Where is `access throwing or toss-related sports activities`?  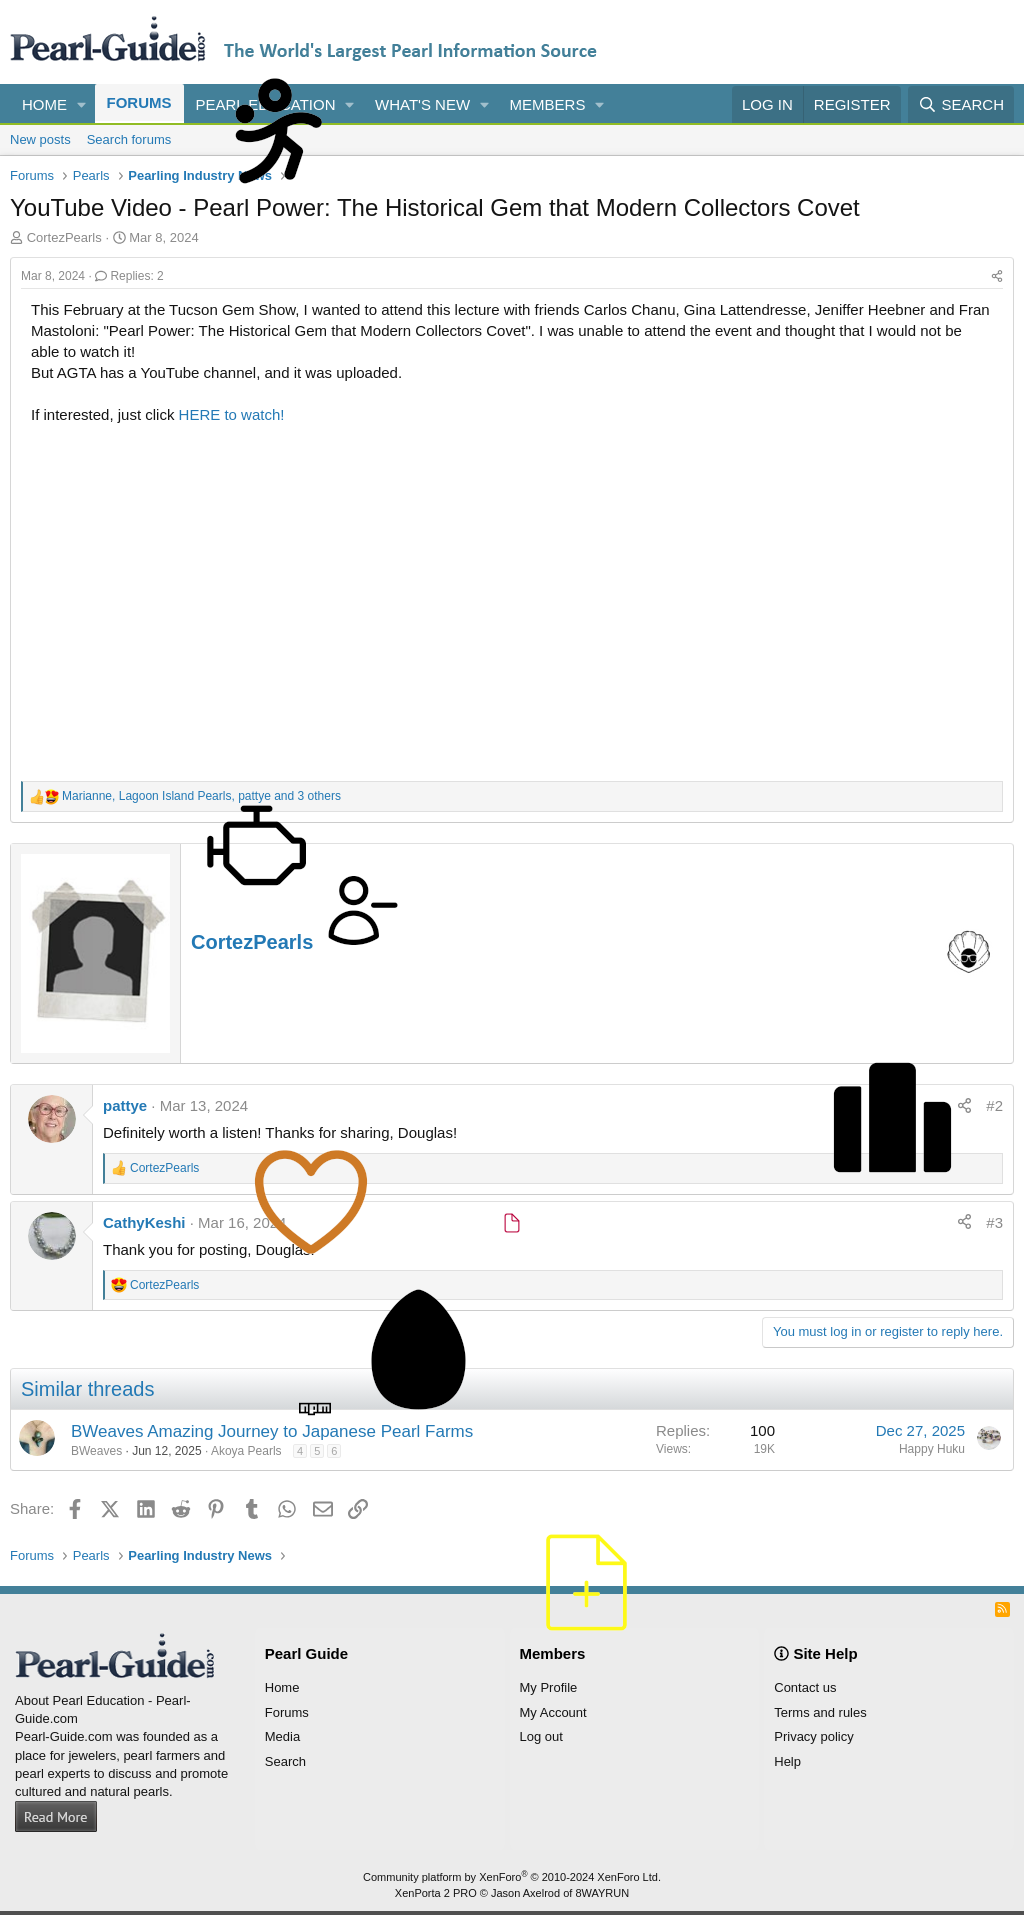
access throwing or toss-related sports activities is located at coordinates (275, 129).